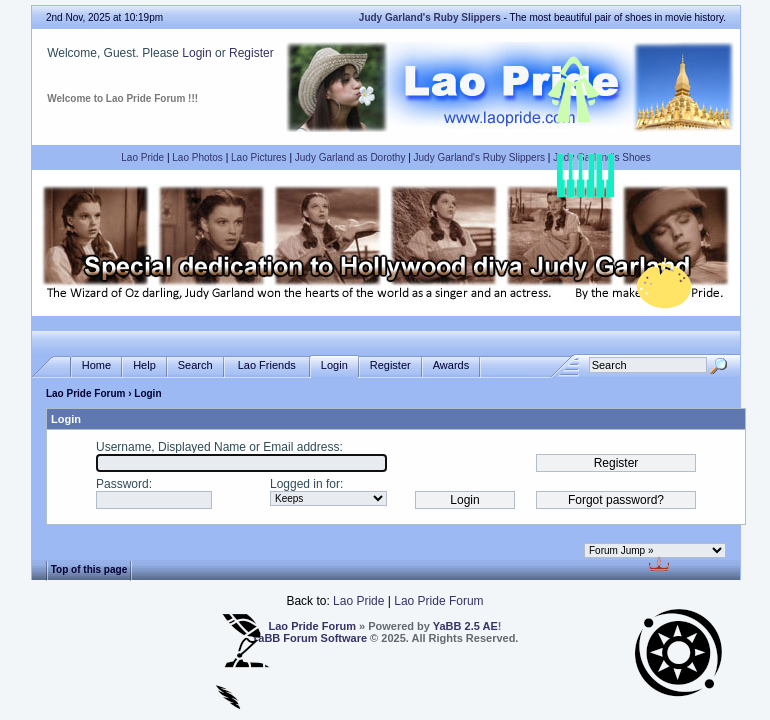 This screenshot has width=770, height=720. I want to click on select tangerine or citrus fruit item, so click(664, 283).